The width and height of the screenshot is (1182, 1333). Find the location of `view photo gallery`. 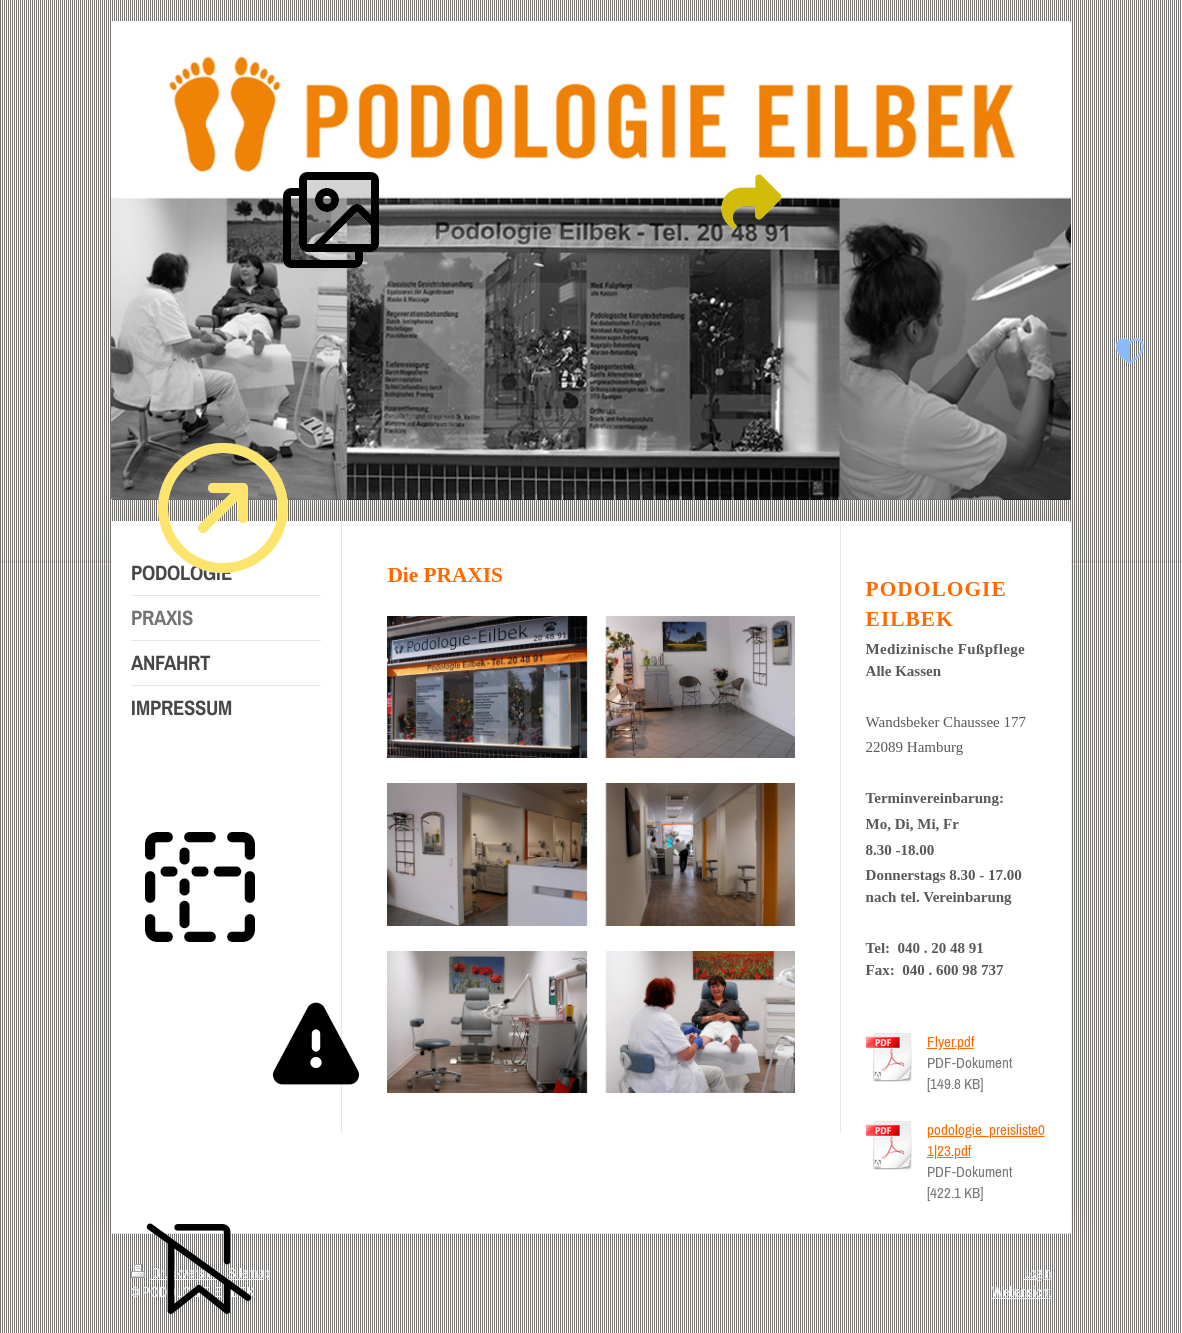

view photo gallery is located at coordinates (331, 220).